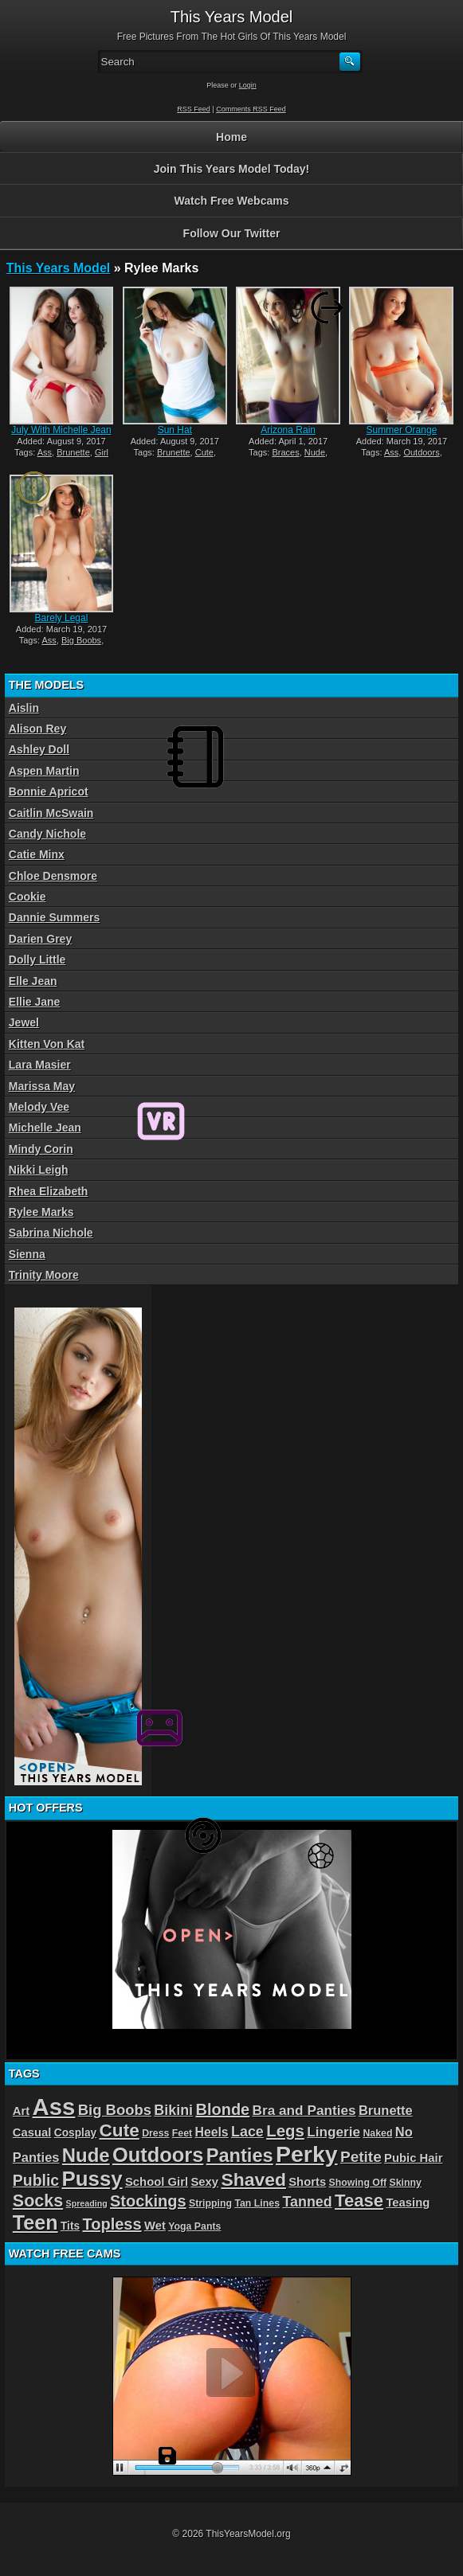 The image size is (463, 2576). What do you see at coordinates (198, 756) in the screenshot?
I see `open your notebook` at bounding box center [198, 756].